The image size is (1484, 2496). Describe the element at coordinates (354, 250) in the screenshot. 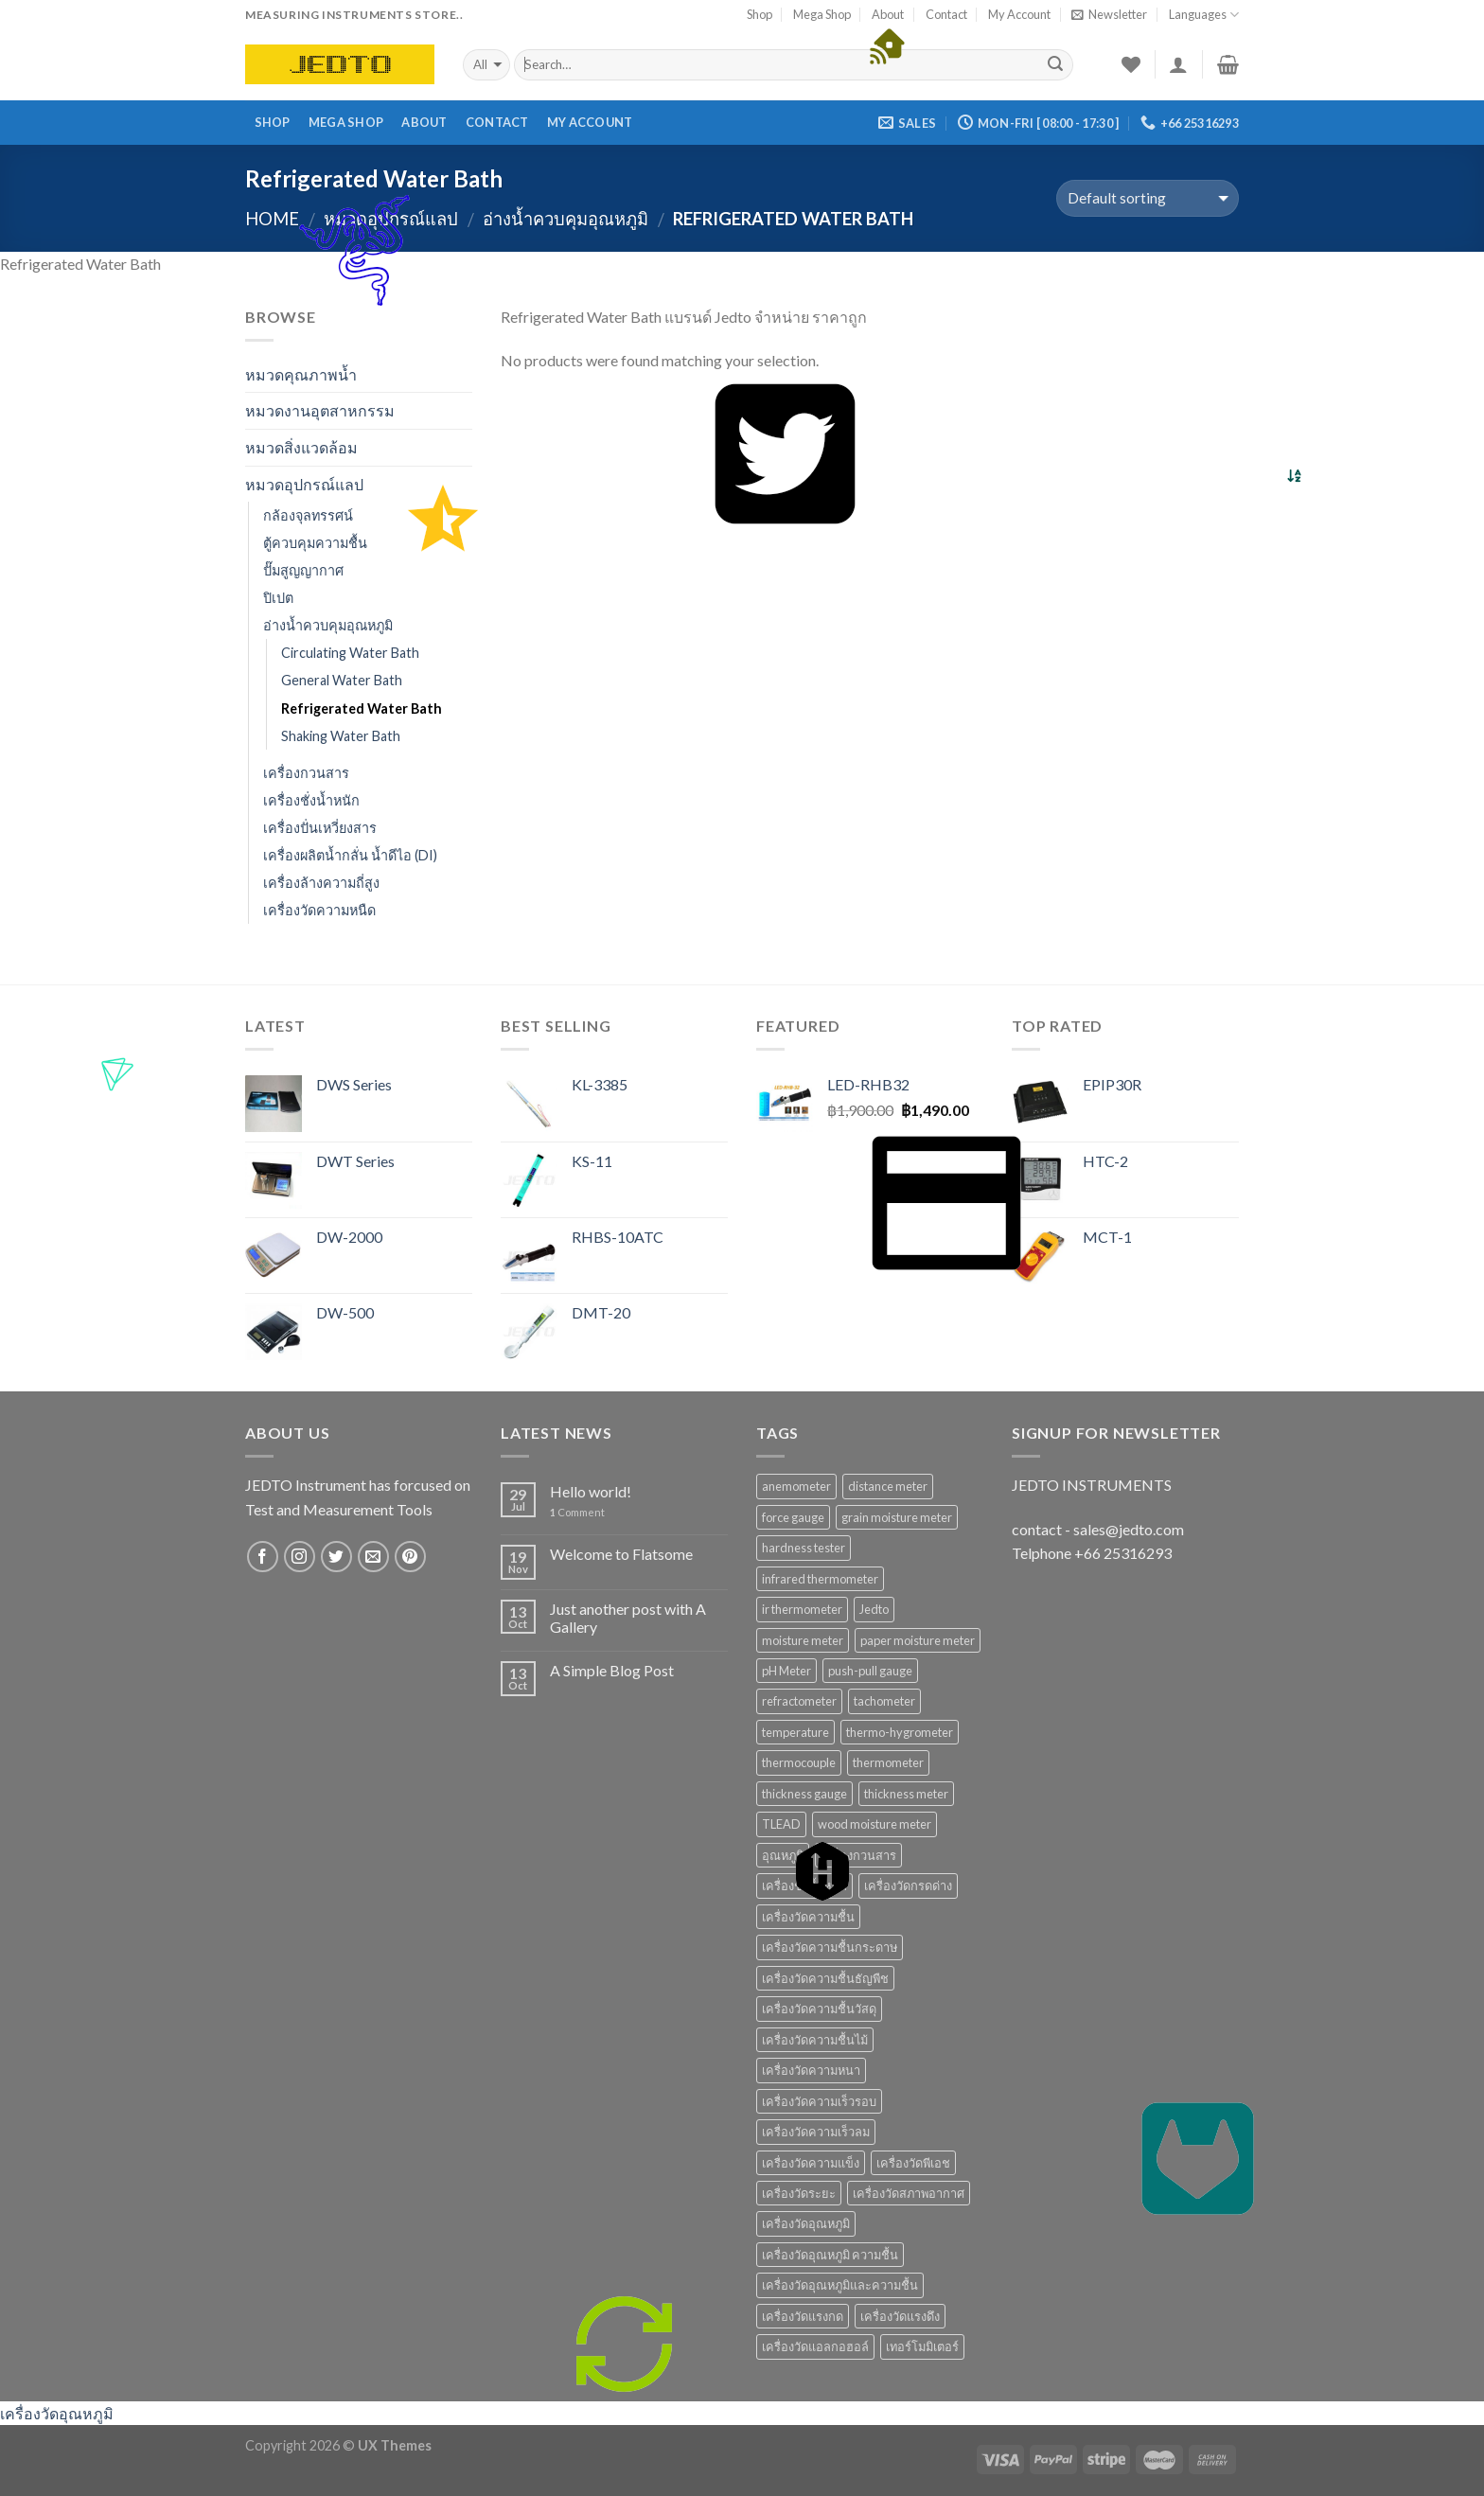

I see `visit razer website or store` at that location.